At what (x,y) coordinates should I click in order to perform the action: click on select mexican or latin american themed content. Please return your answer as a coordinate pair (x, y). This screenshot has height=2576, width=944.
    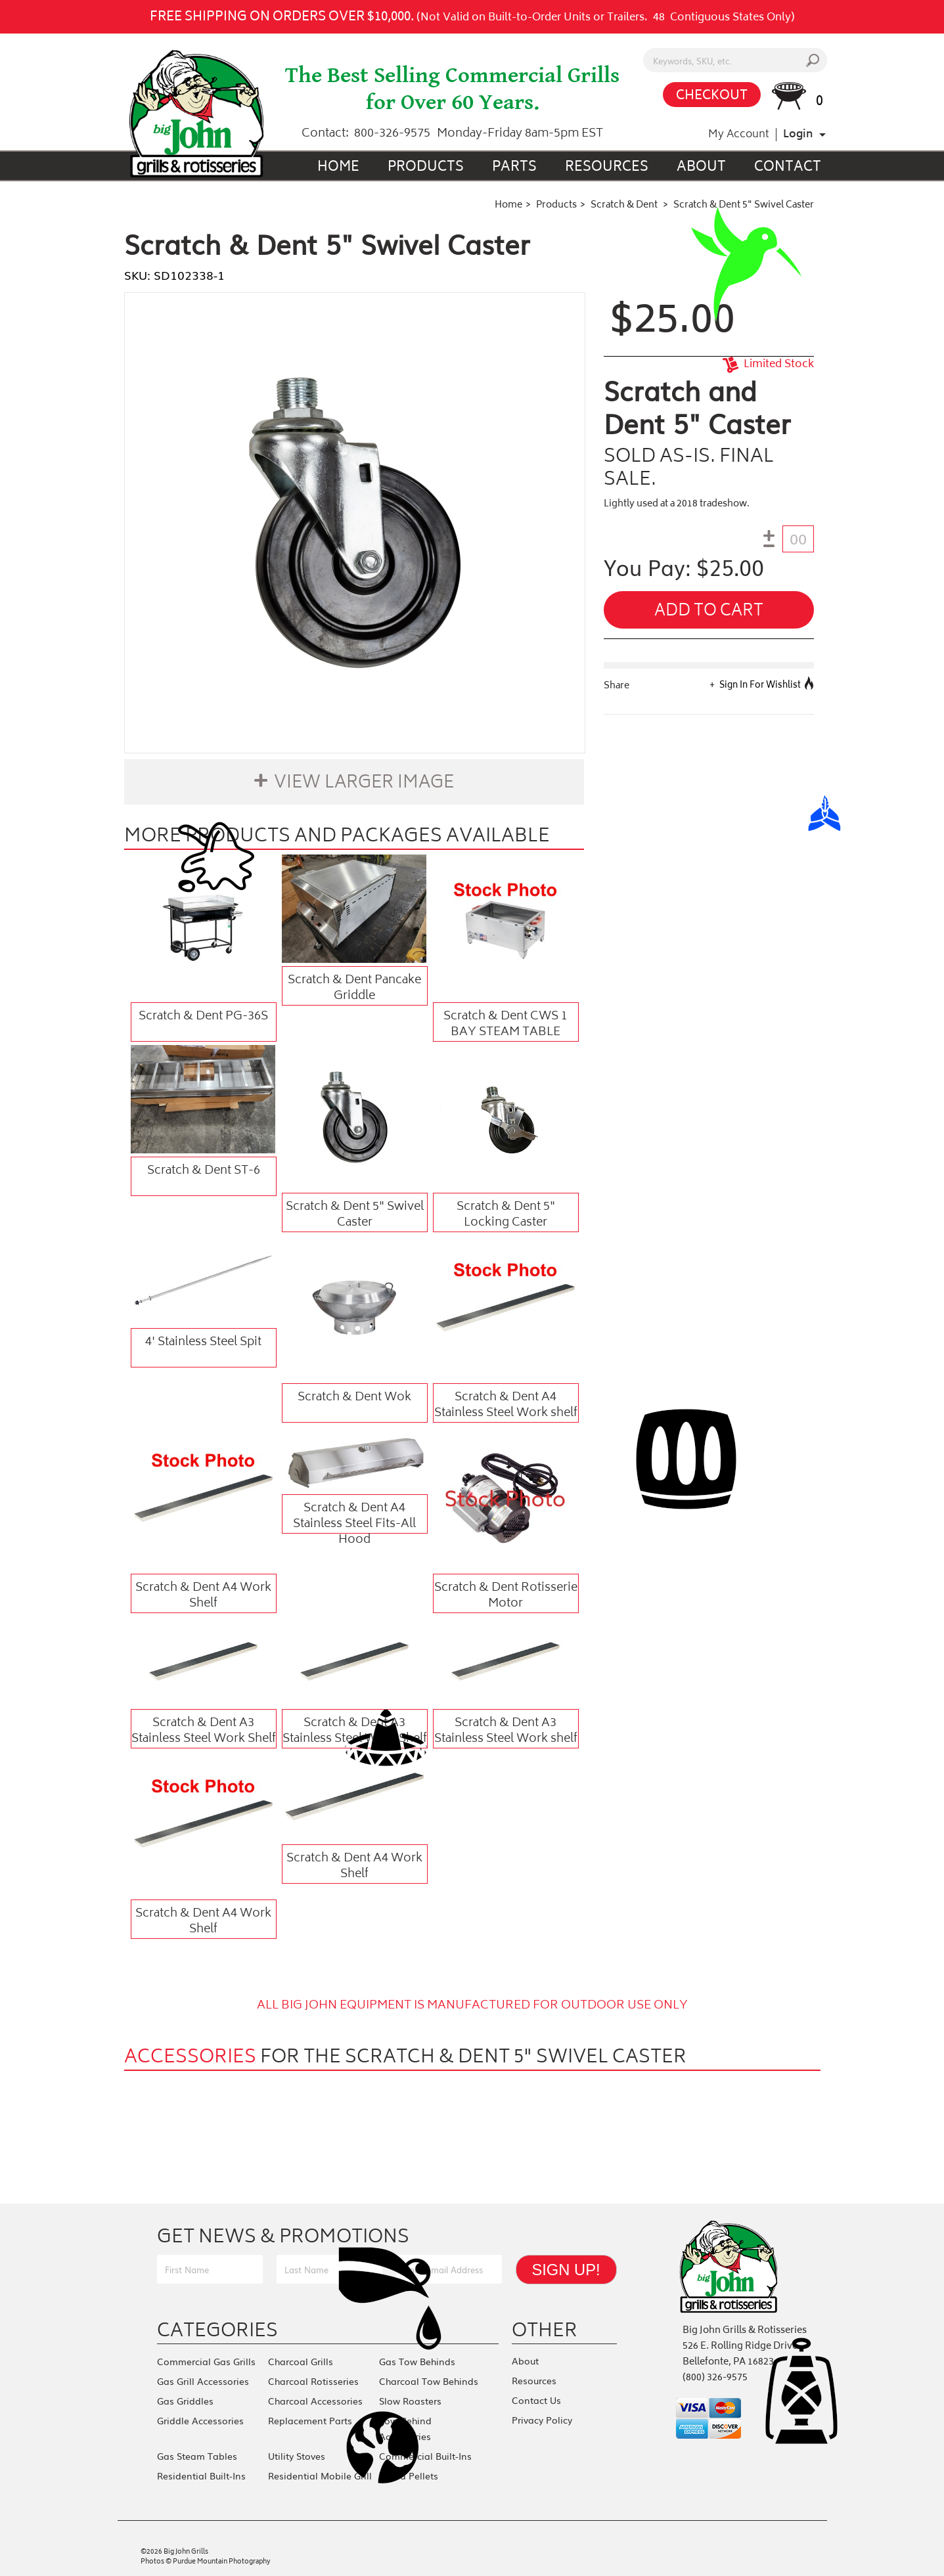
    Looking at the image, I should click on (386, 1737).